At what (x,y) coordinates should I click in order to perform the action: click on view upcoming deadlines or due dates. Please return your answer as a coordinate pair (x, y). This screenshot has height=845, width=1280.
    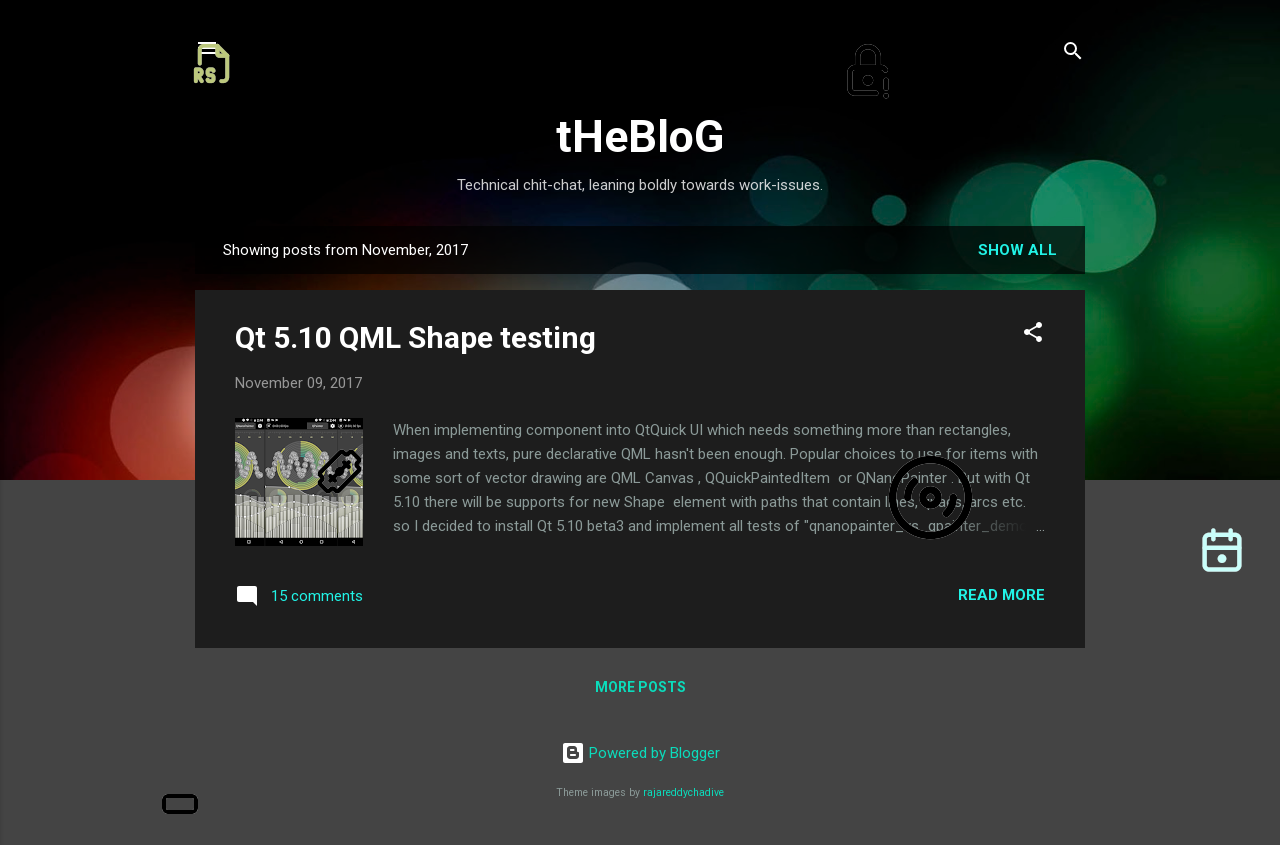
    Looking at the image, I should click on (1222, 550).